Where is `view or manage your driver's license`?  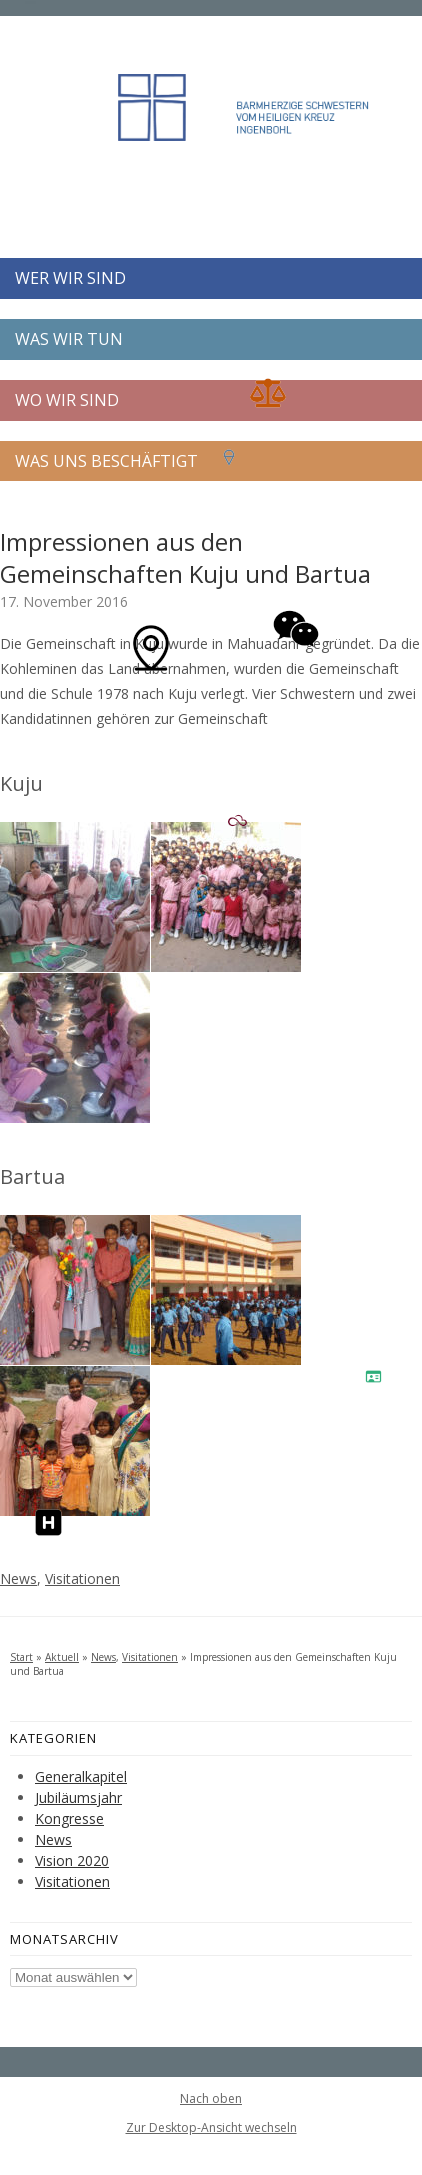
view or manage your driver's license is located at coordinates (373, 1376).